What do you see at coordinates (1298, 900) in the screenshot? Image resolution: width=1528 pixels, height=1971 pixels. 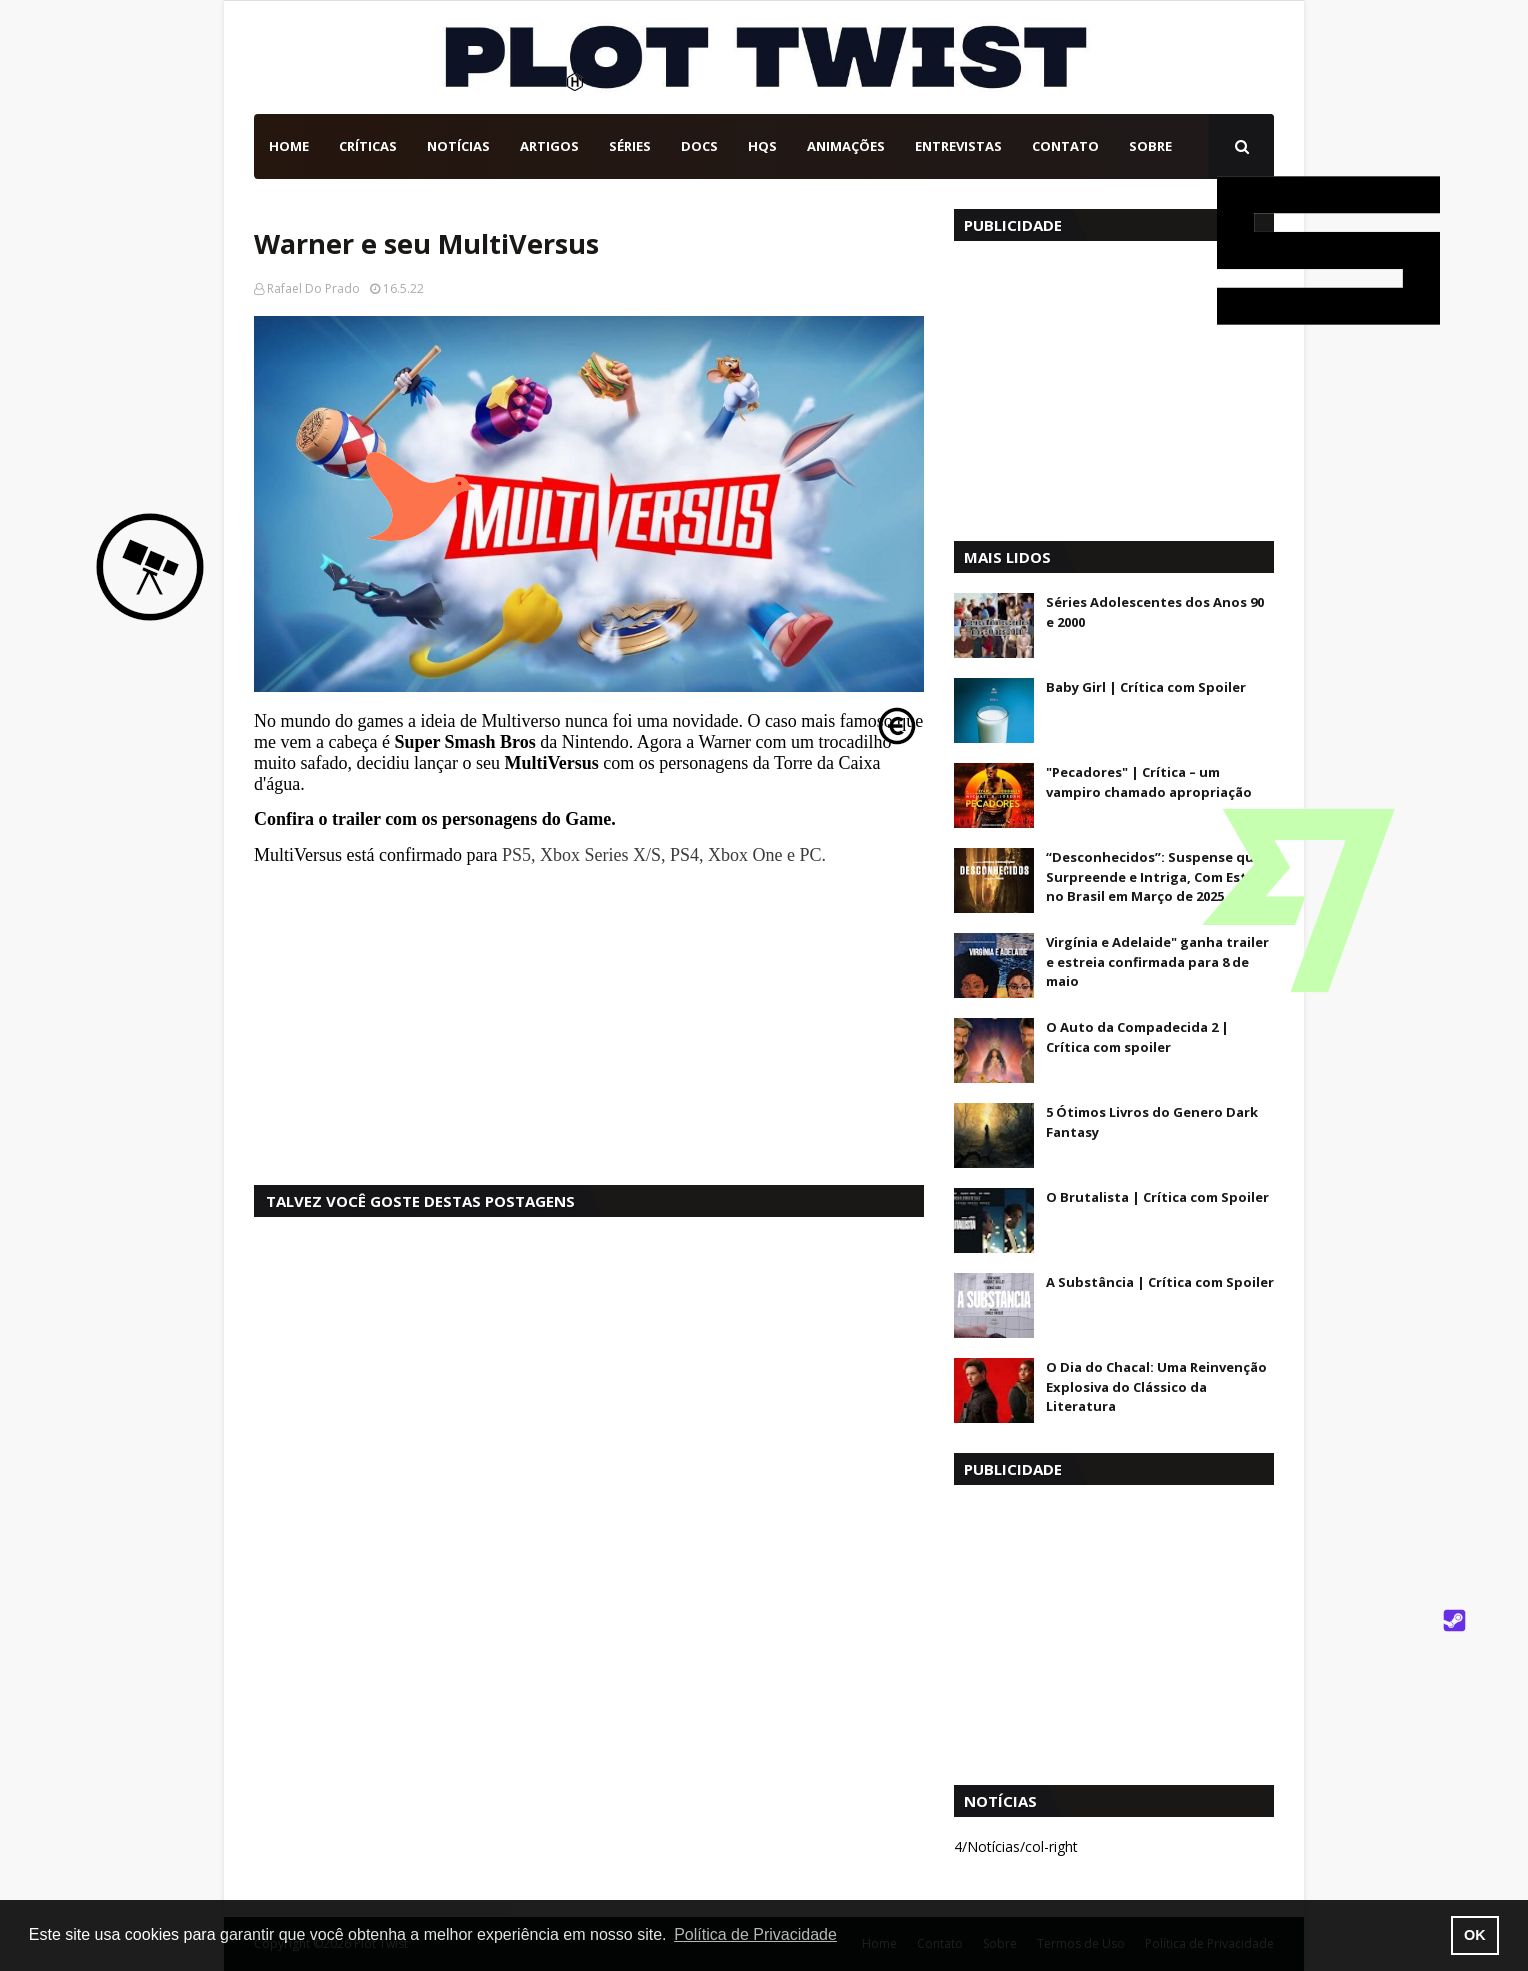 I see `open the Wise money transfer app` at bounding box center [1298, 900].